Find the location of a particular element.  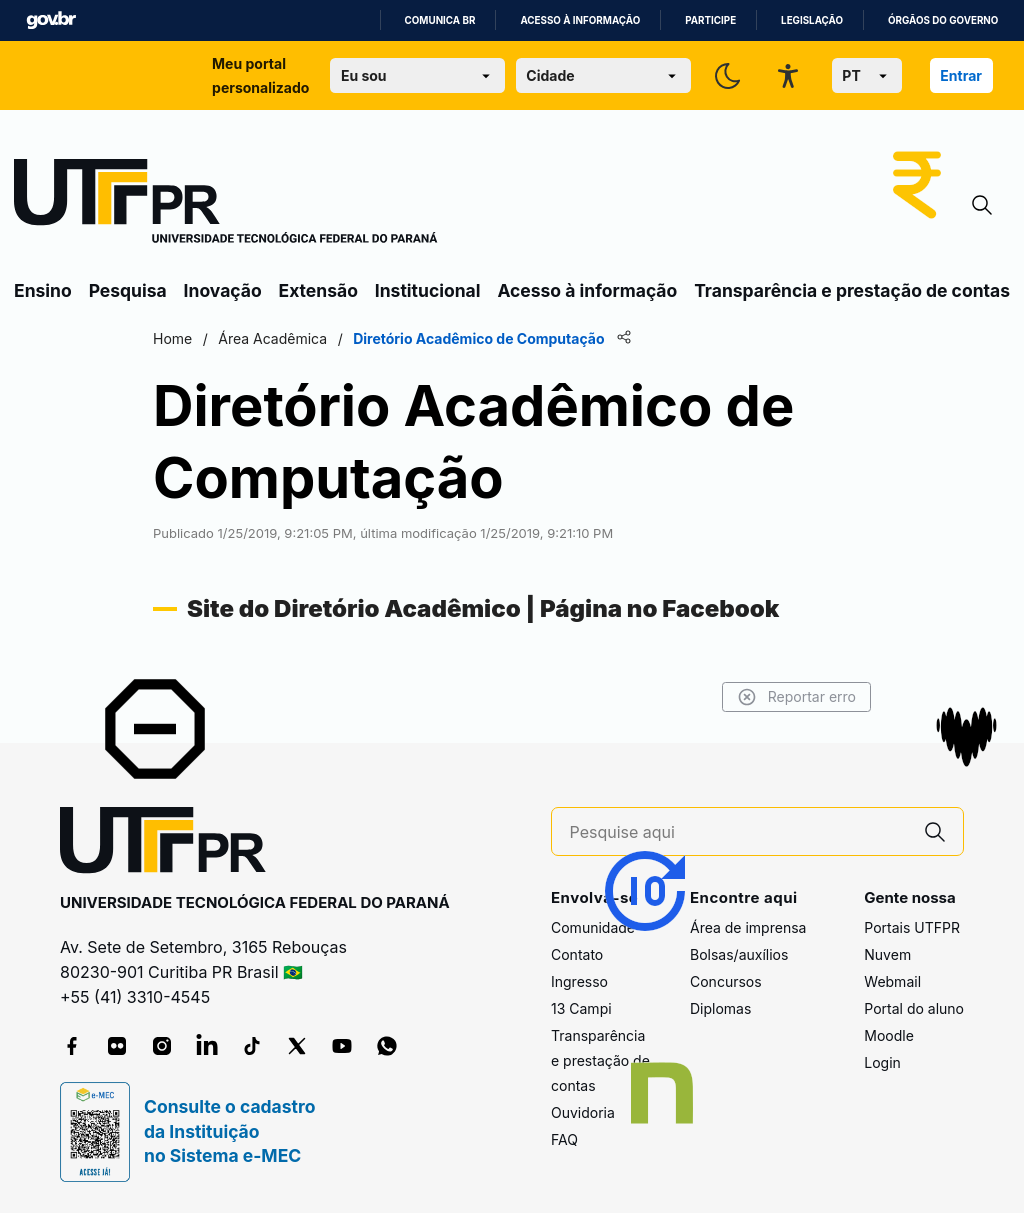

indicates price or payment in Indian rupees is located at coordinates (917, 185).